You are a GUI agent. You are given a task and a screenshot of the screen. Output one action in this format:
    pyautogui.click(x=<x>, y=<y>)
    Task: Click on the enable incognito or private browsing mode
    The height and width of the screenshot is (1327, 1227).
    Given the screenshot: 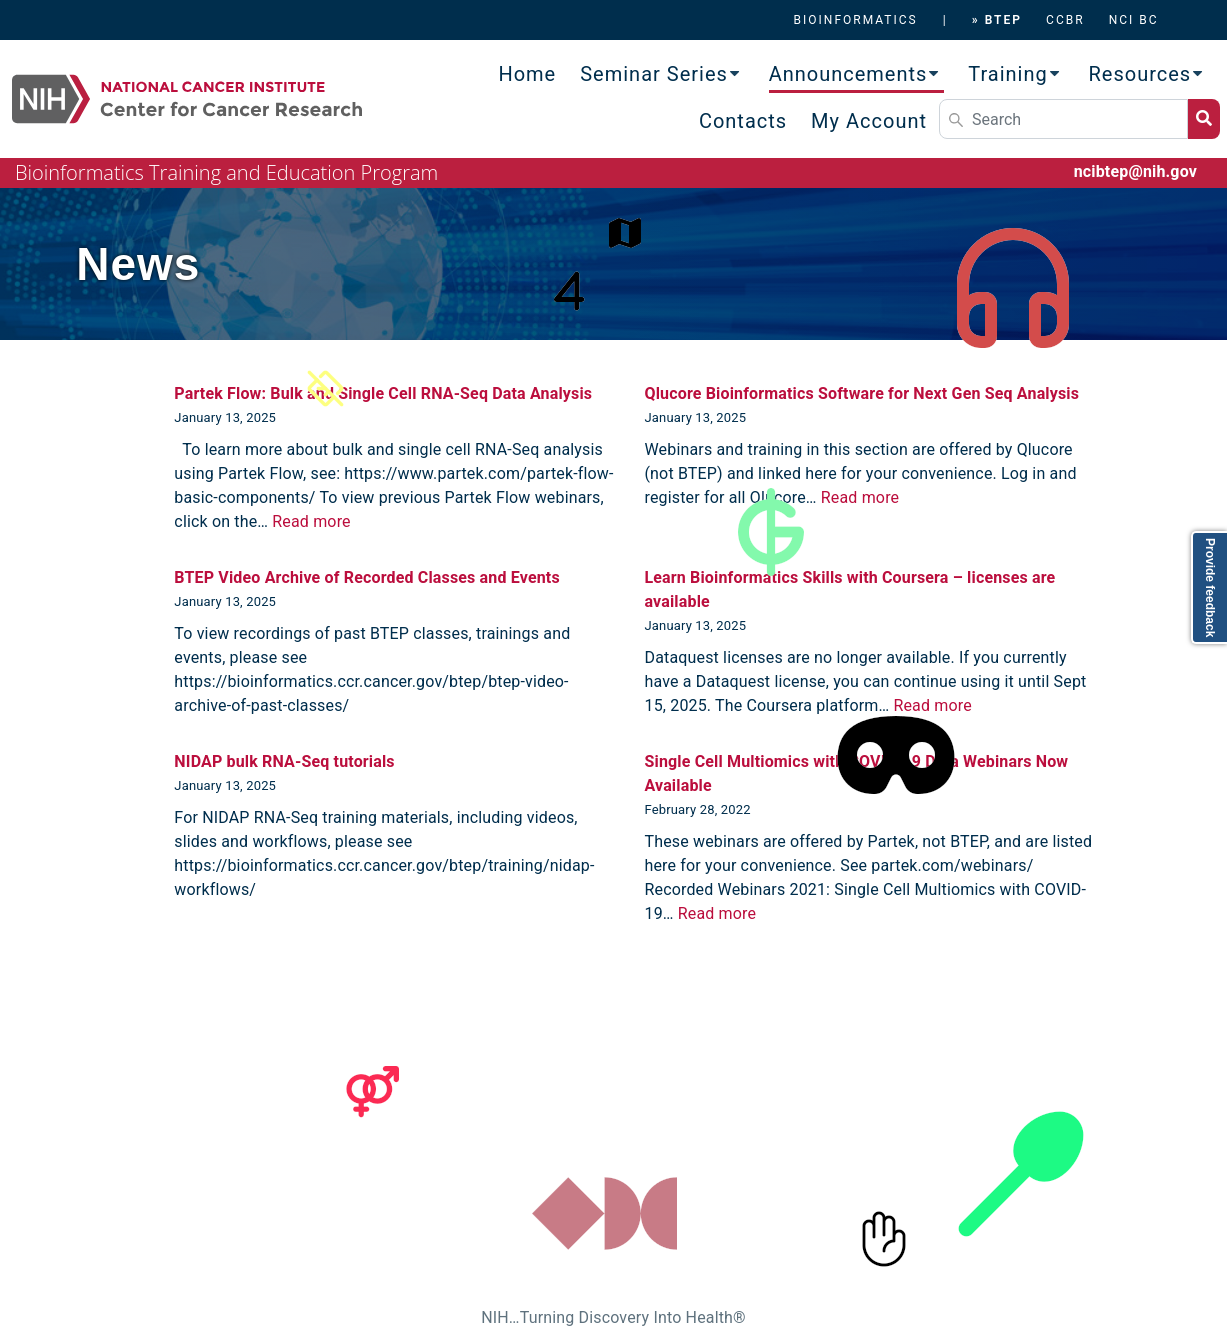 What is the action you would take?
    pyautogui.click(x=896, y=755)
    